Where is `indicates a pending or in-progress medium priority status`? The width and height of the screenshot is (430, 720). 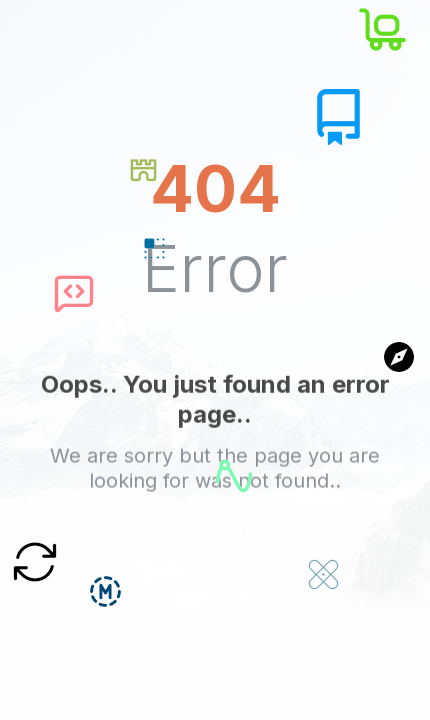 indicates a pending or in-progress medium priority status is located at coordinates (105, 591).